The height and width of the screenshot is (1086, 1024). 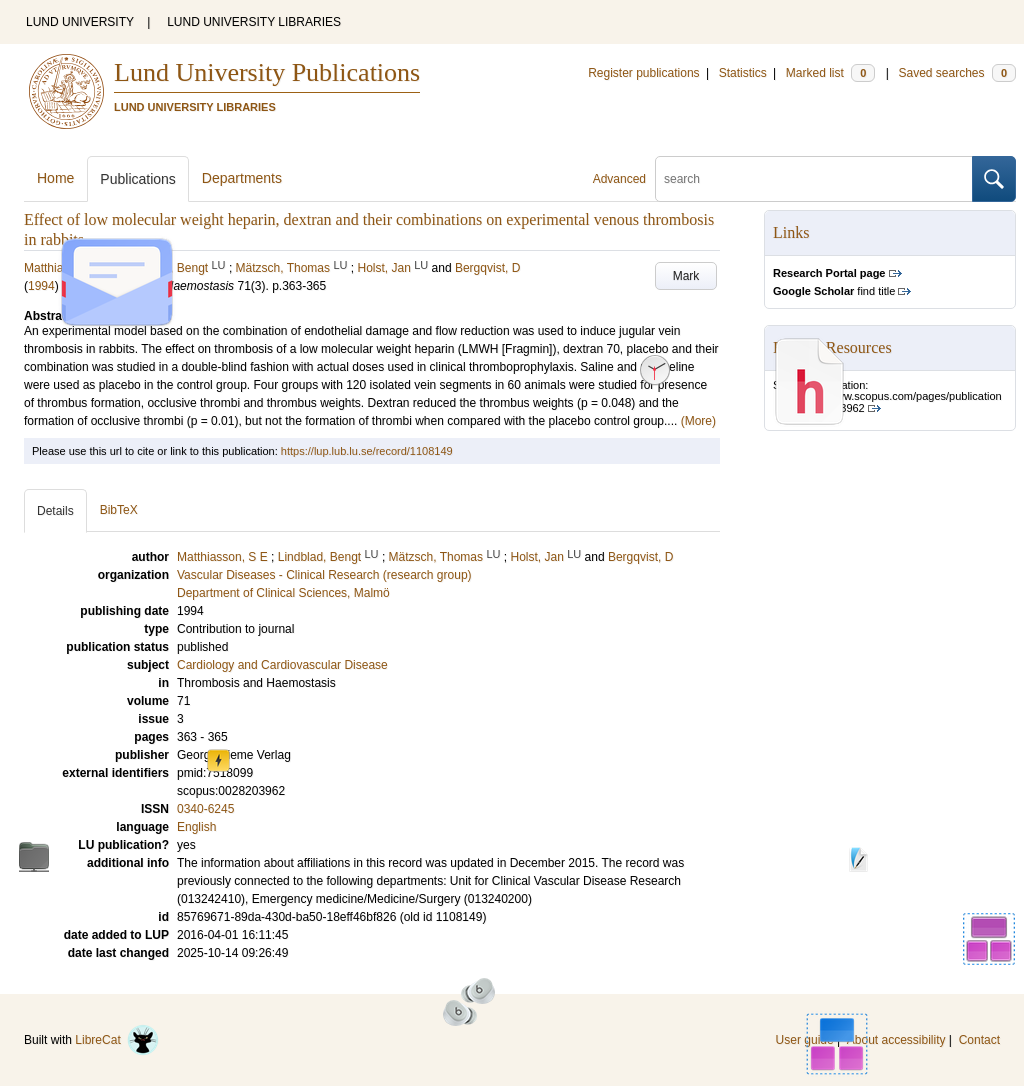 What do you see at coordinates (117, 282) in the screenshot?
I see `open evolution email and calendar application` at bounding box center [117, 282].